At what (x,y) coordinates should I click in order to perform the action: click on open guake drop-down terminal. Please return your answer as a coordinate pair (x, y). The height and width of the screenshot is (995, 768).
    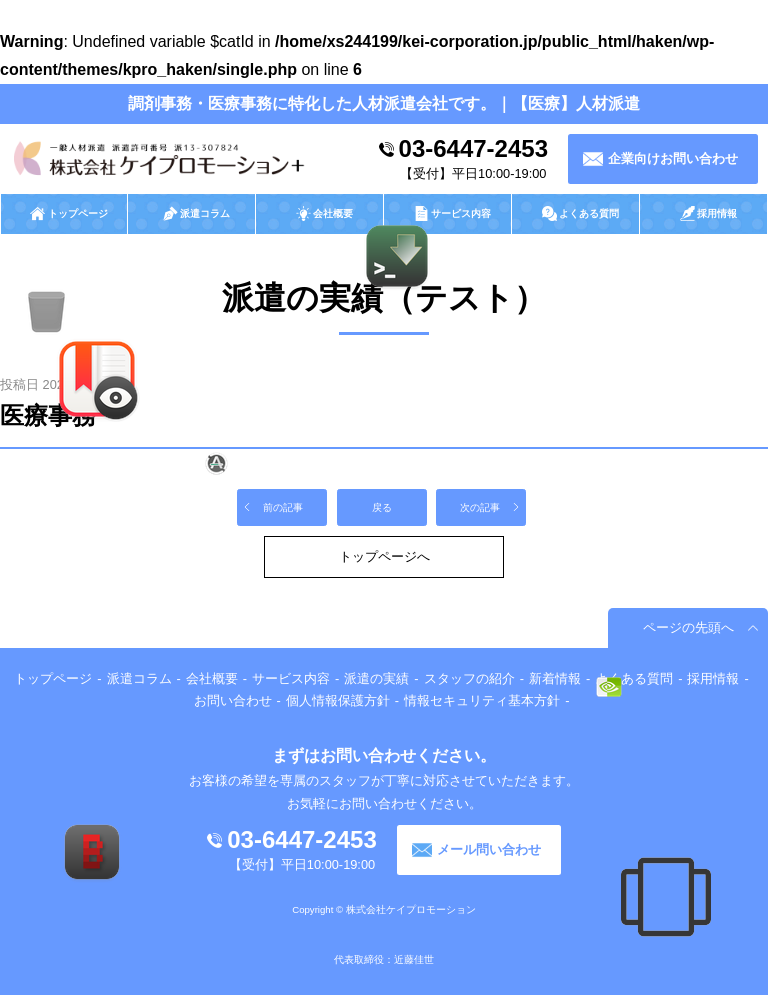
    Looking at the image, I should click on (397, 256).